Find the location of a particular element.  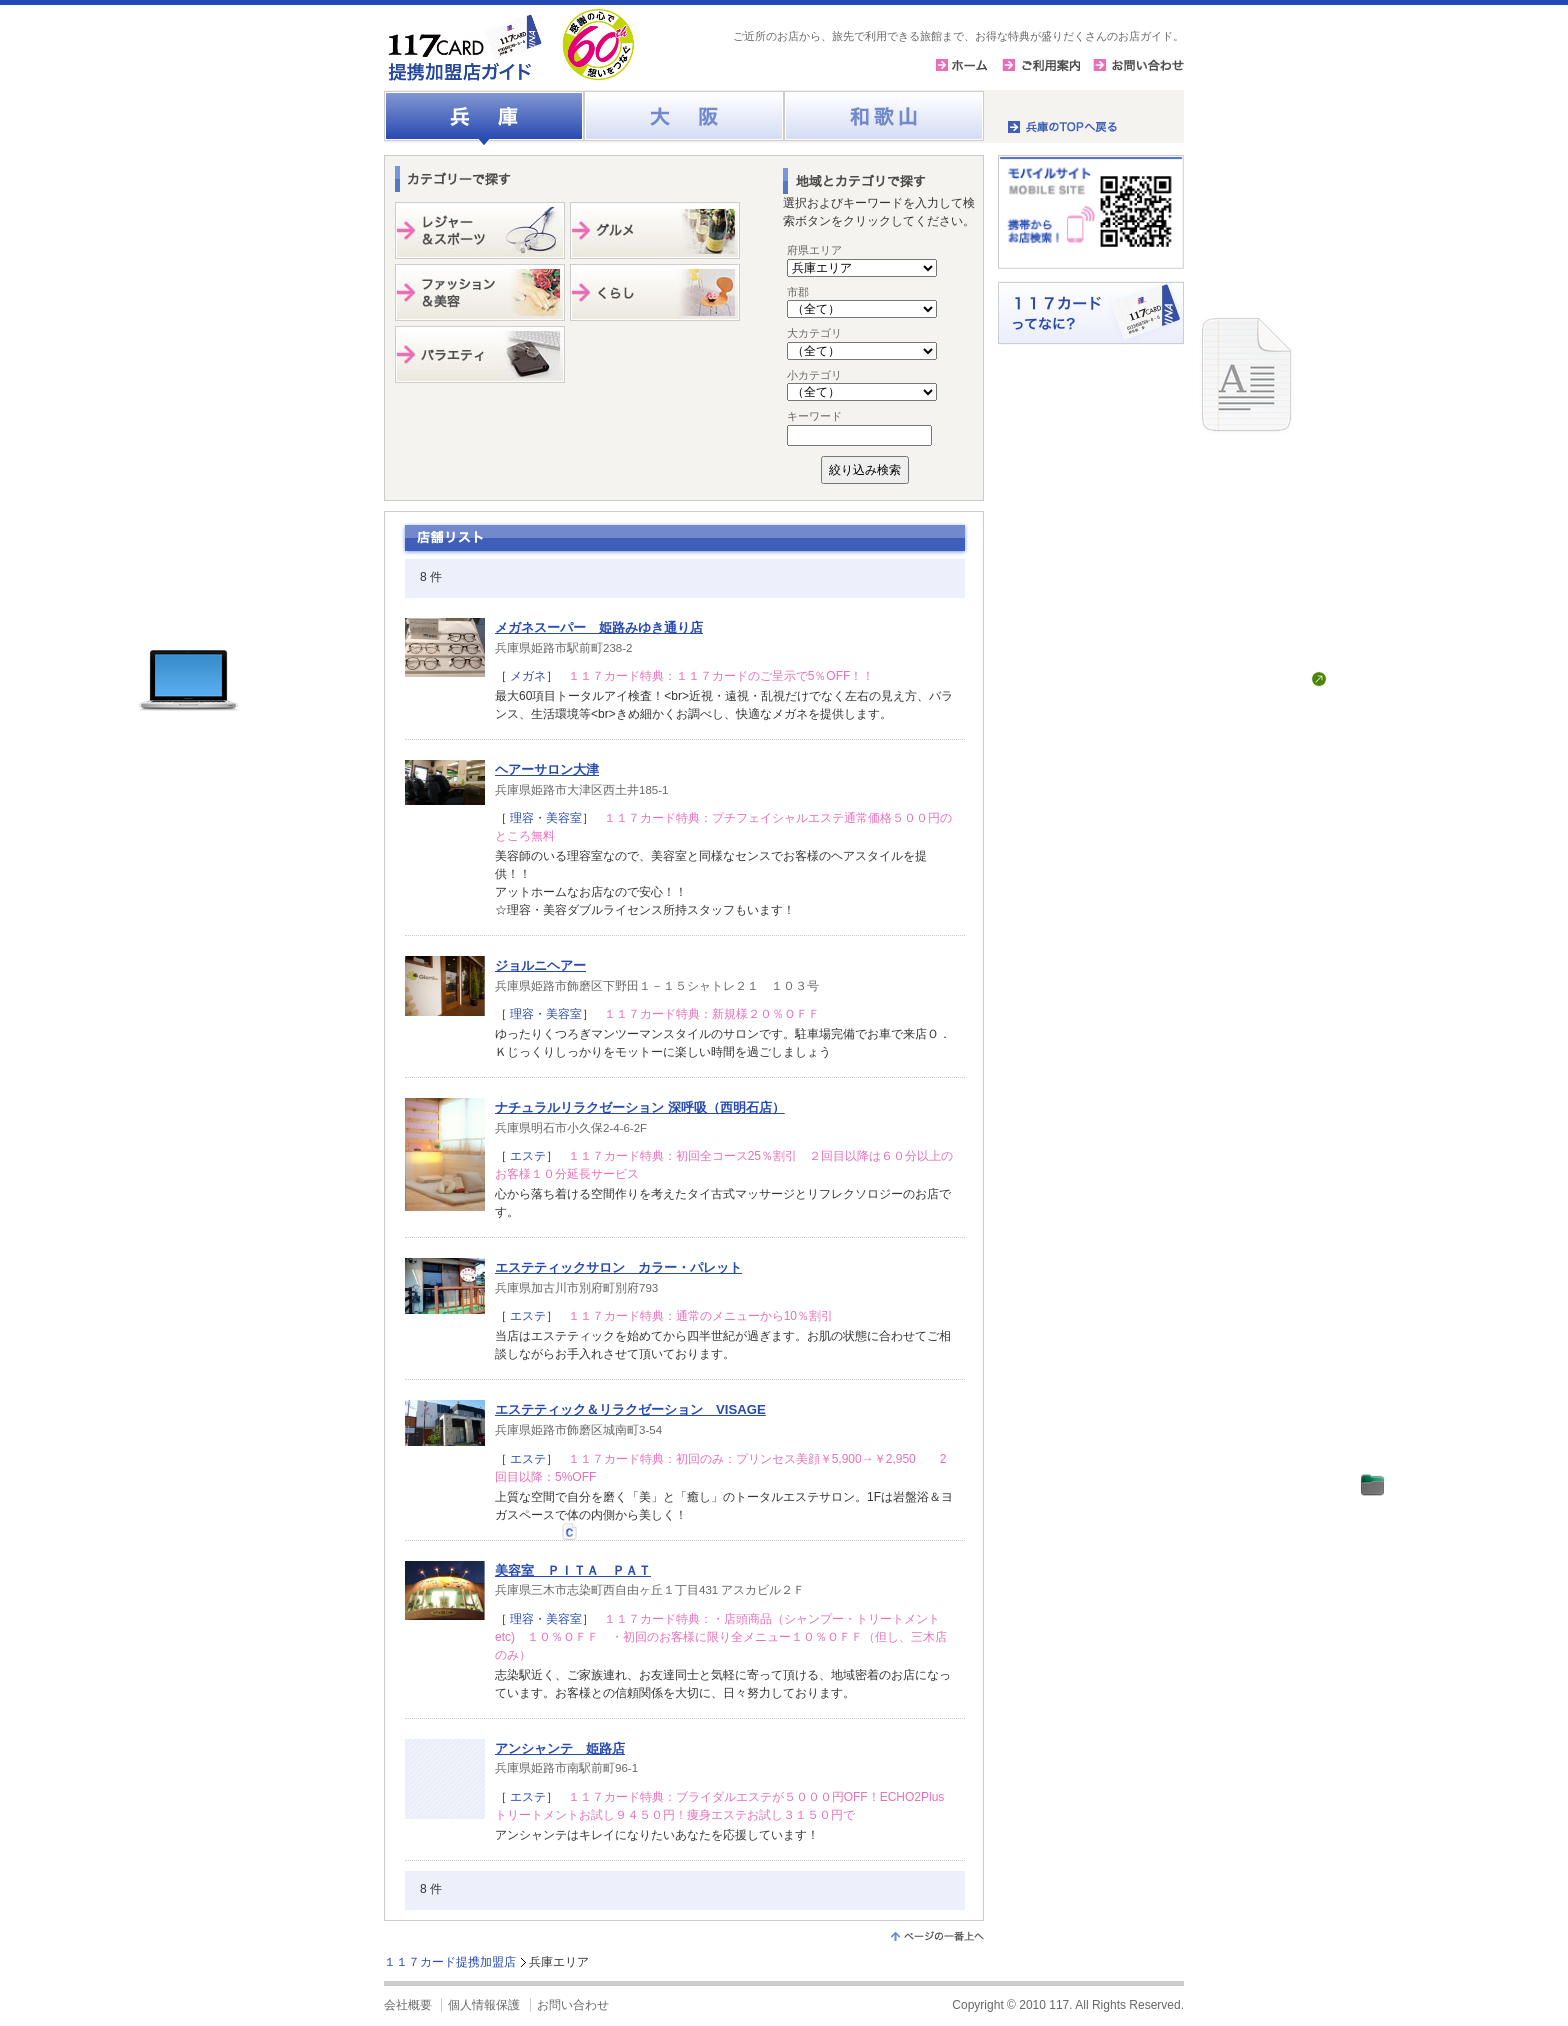

drop files here to move them into this folder is located at coordinates (1372, 1484).